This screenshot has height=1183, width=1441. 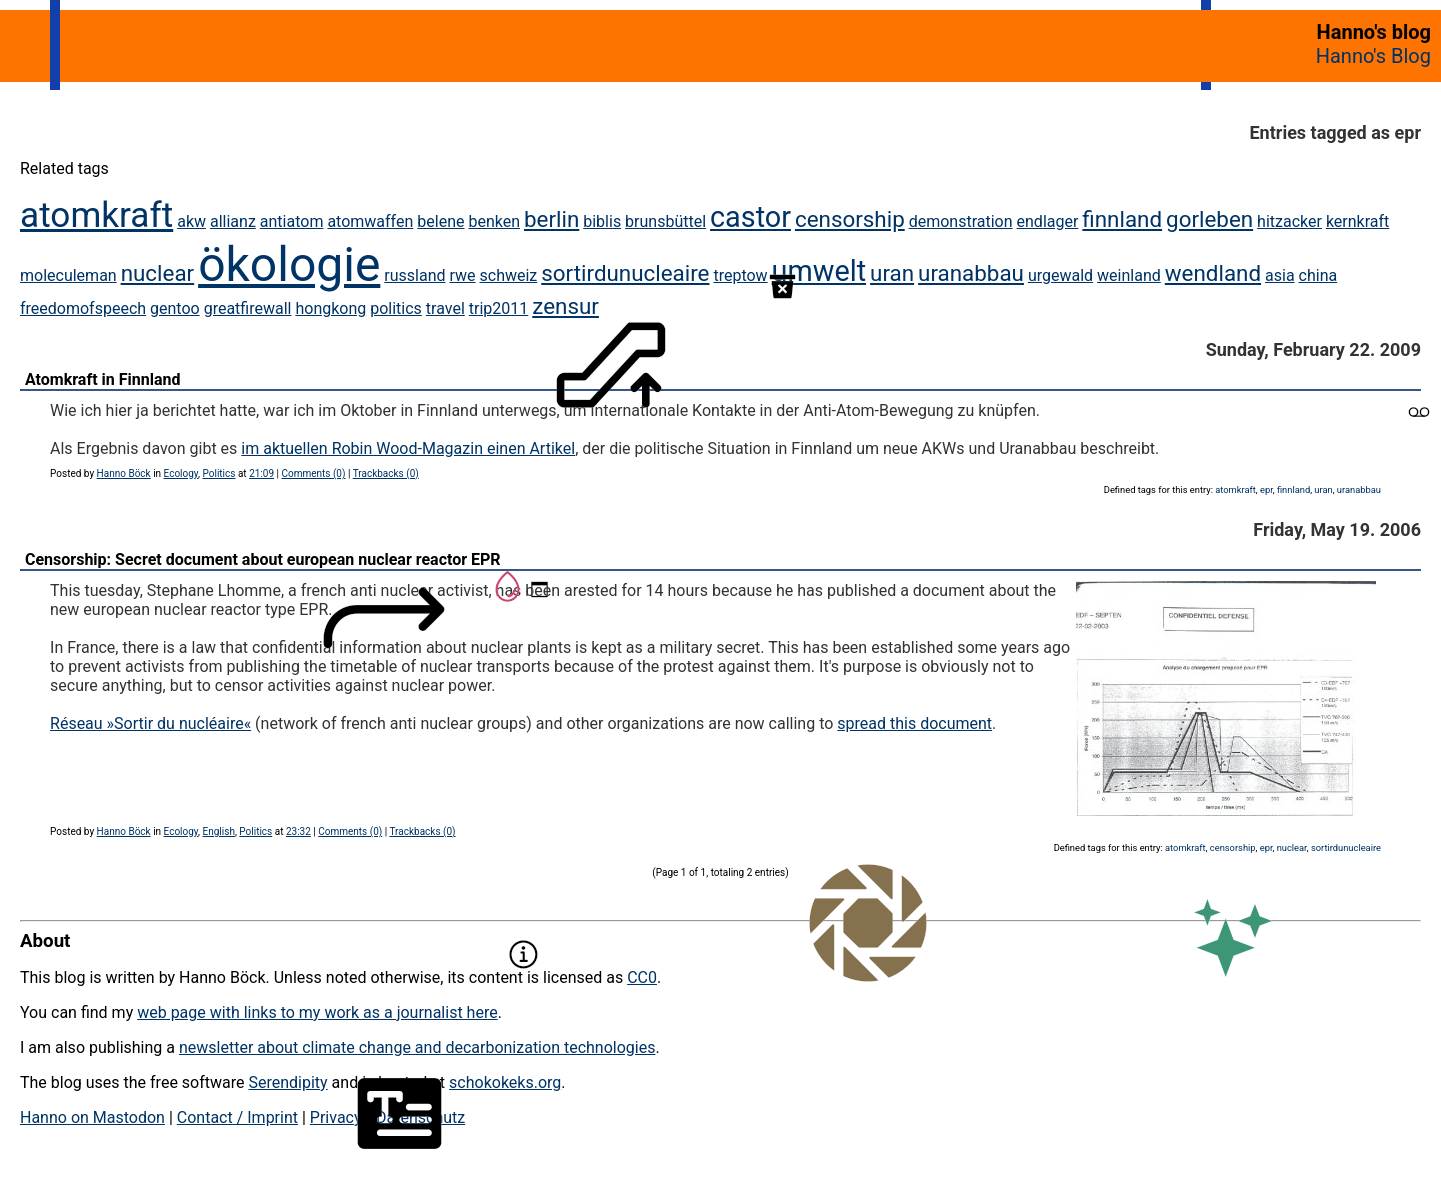 I want to click on indicates escalator going up, so click(x=611, y=365).